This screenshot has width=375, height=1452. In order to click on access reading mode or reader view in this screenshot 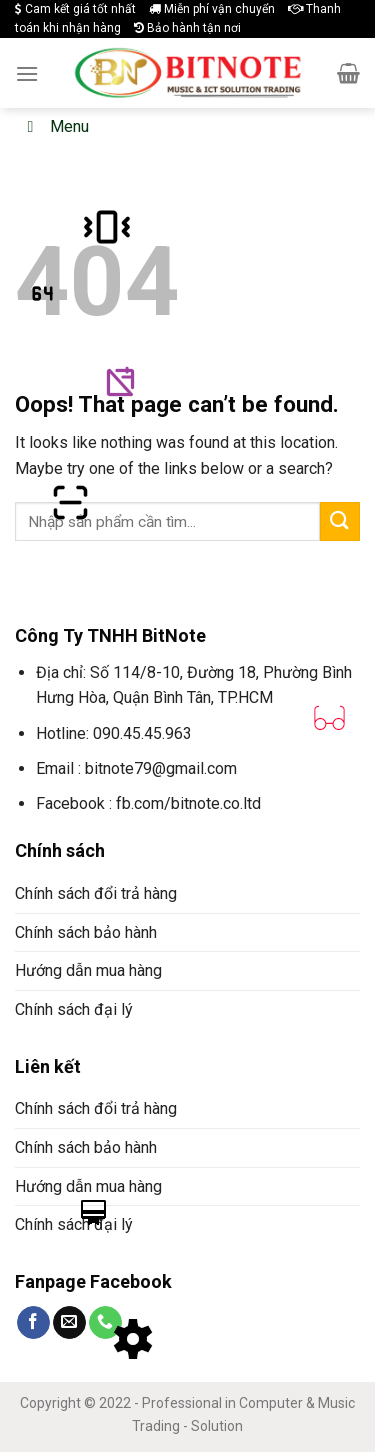, I will do `click(329, 718)`.